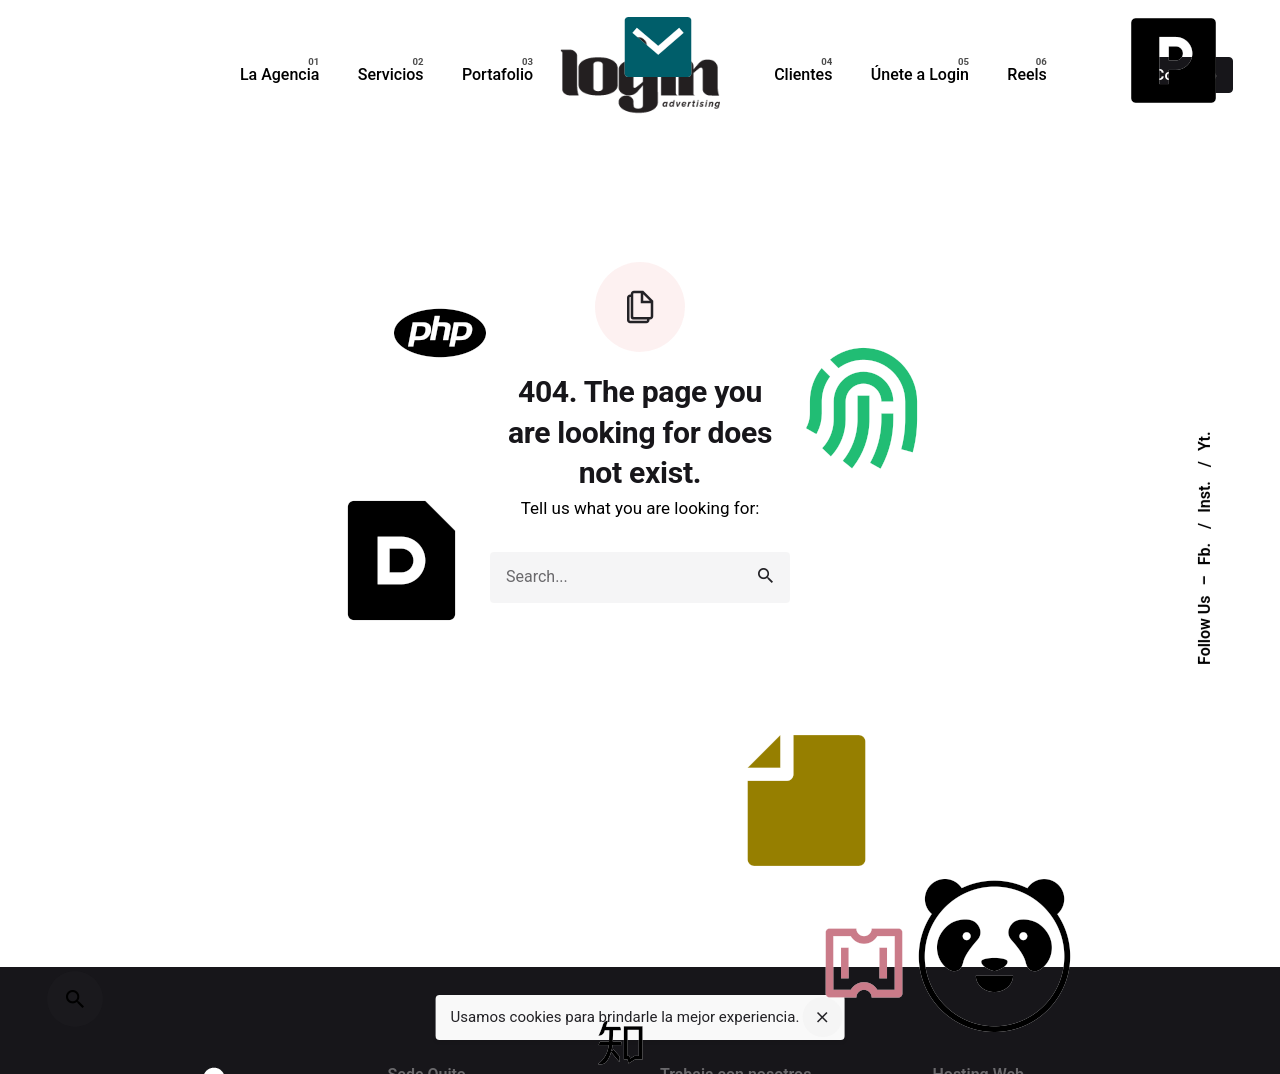 Image resolution: width=1280 pixels, height=1074 pixels. What do you see at coordinates (620, 1042) in the screenshot?
I see `open zhihu app` at bounding box center [620, 1042].